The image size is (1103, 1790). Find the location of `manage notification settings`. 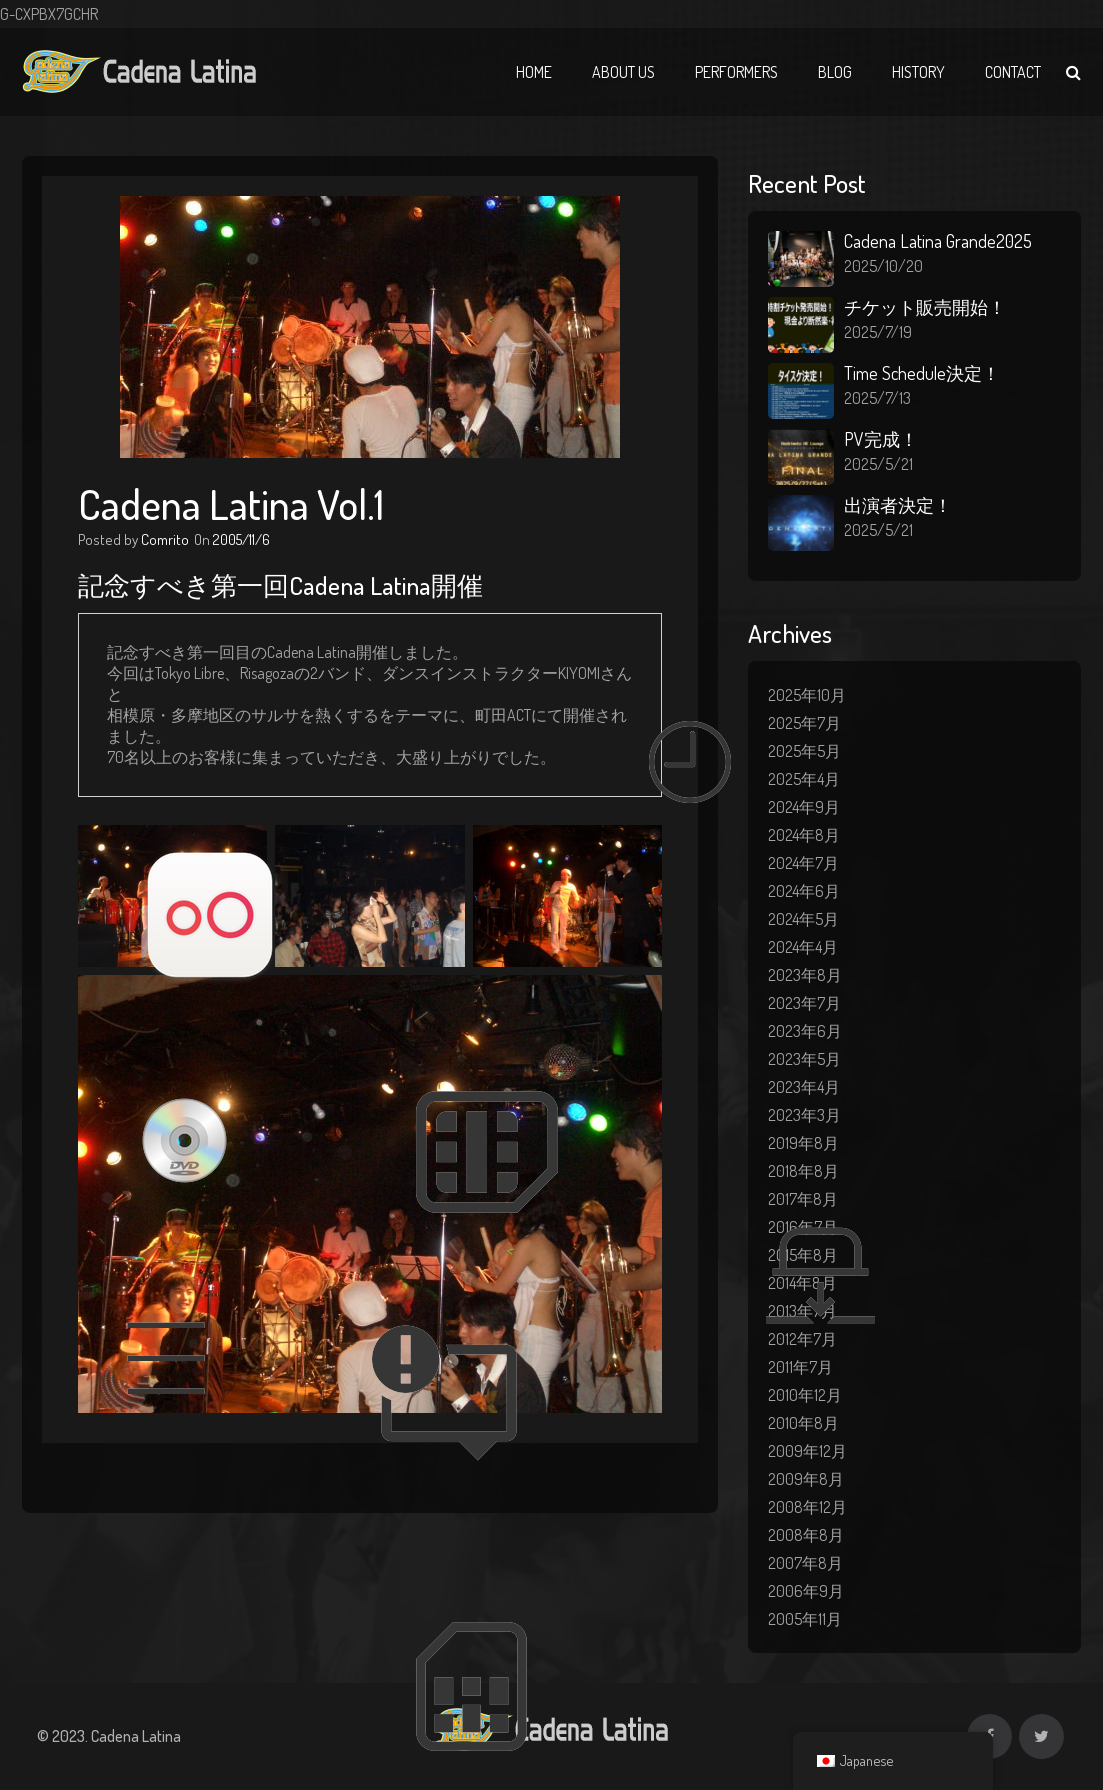

manage notification settings is located at coordinates (449, 1393).